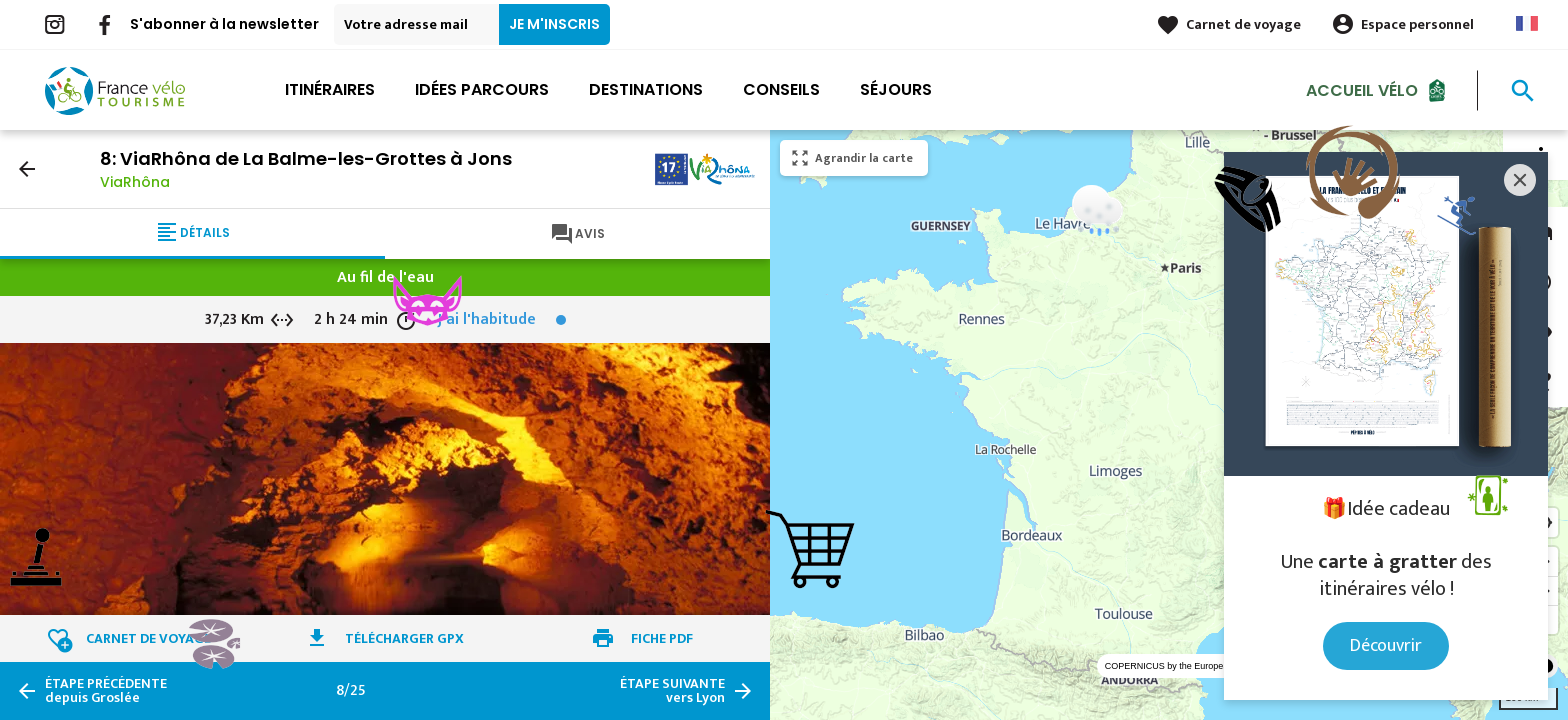 The width and height of the screenshot is (1568, 720). I want to click on activate a magic ability or spell, so click(1353, 173).